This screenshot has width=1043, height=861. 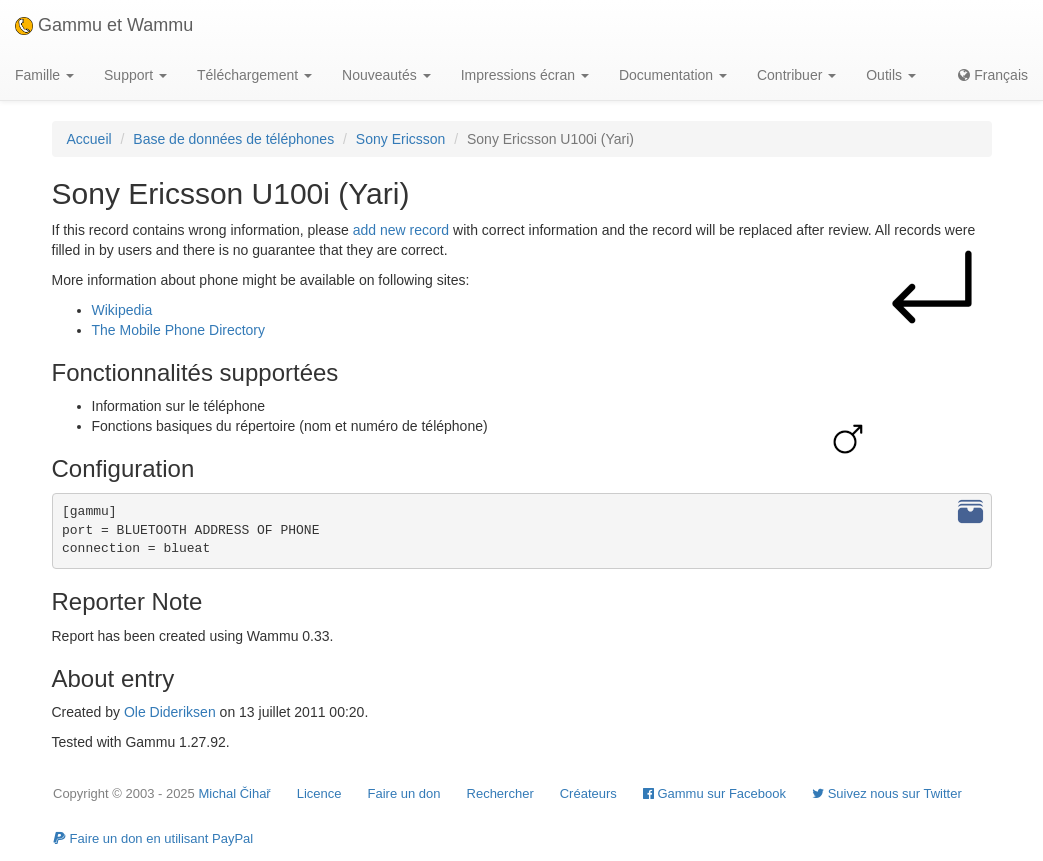 What do you see at coordinates (970, 511) in the screenshot?
I see `access your digital wallet` at bounding box center [970, 511].